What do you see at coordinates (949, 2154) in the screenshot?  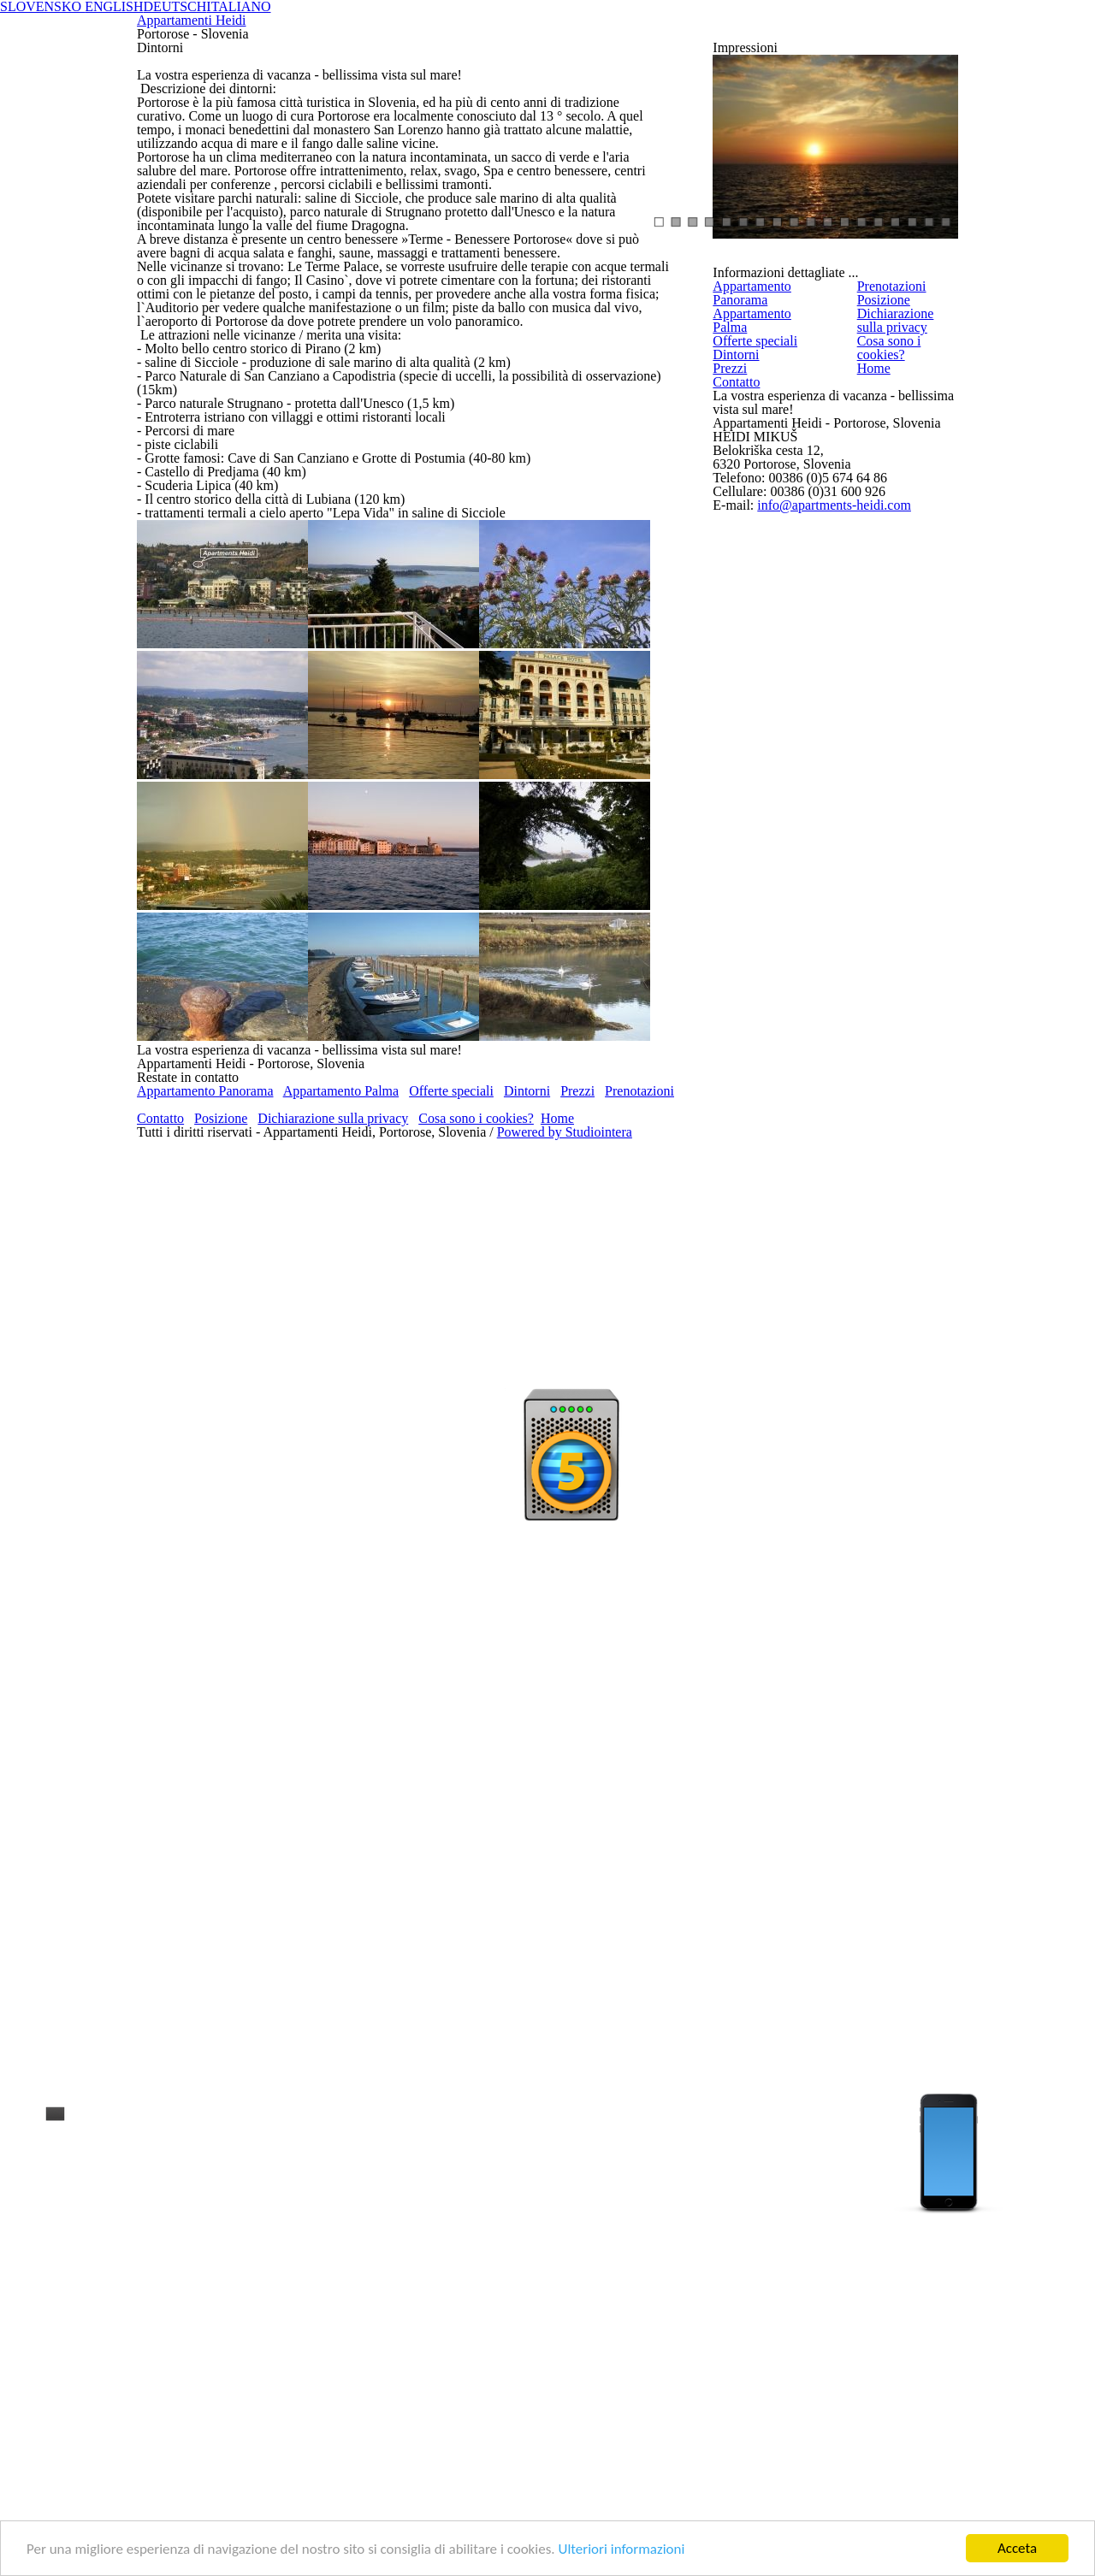 I see `indicates a connected iPhone device` at bounding box center [949, 2154].